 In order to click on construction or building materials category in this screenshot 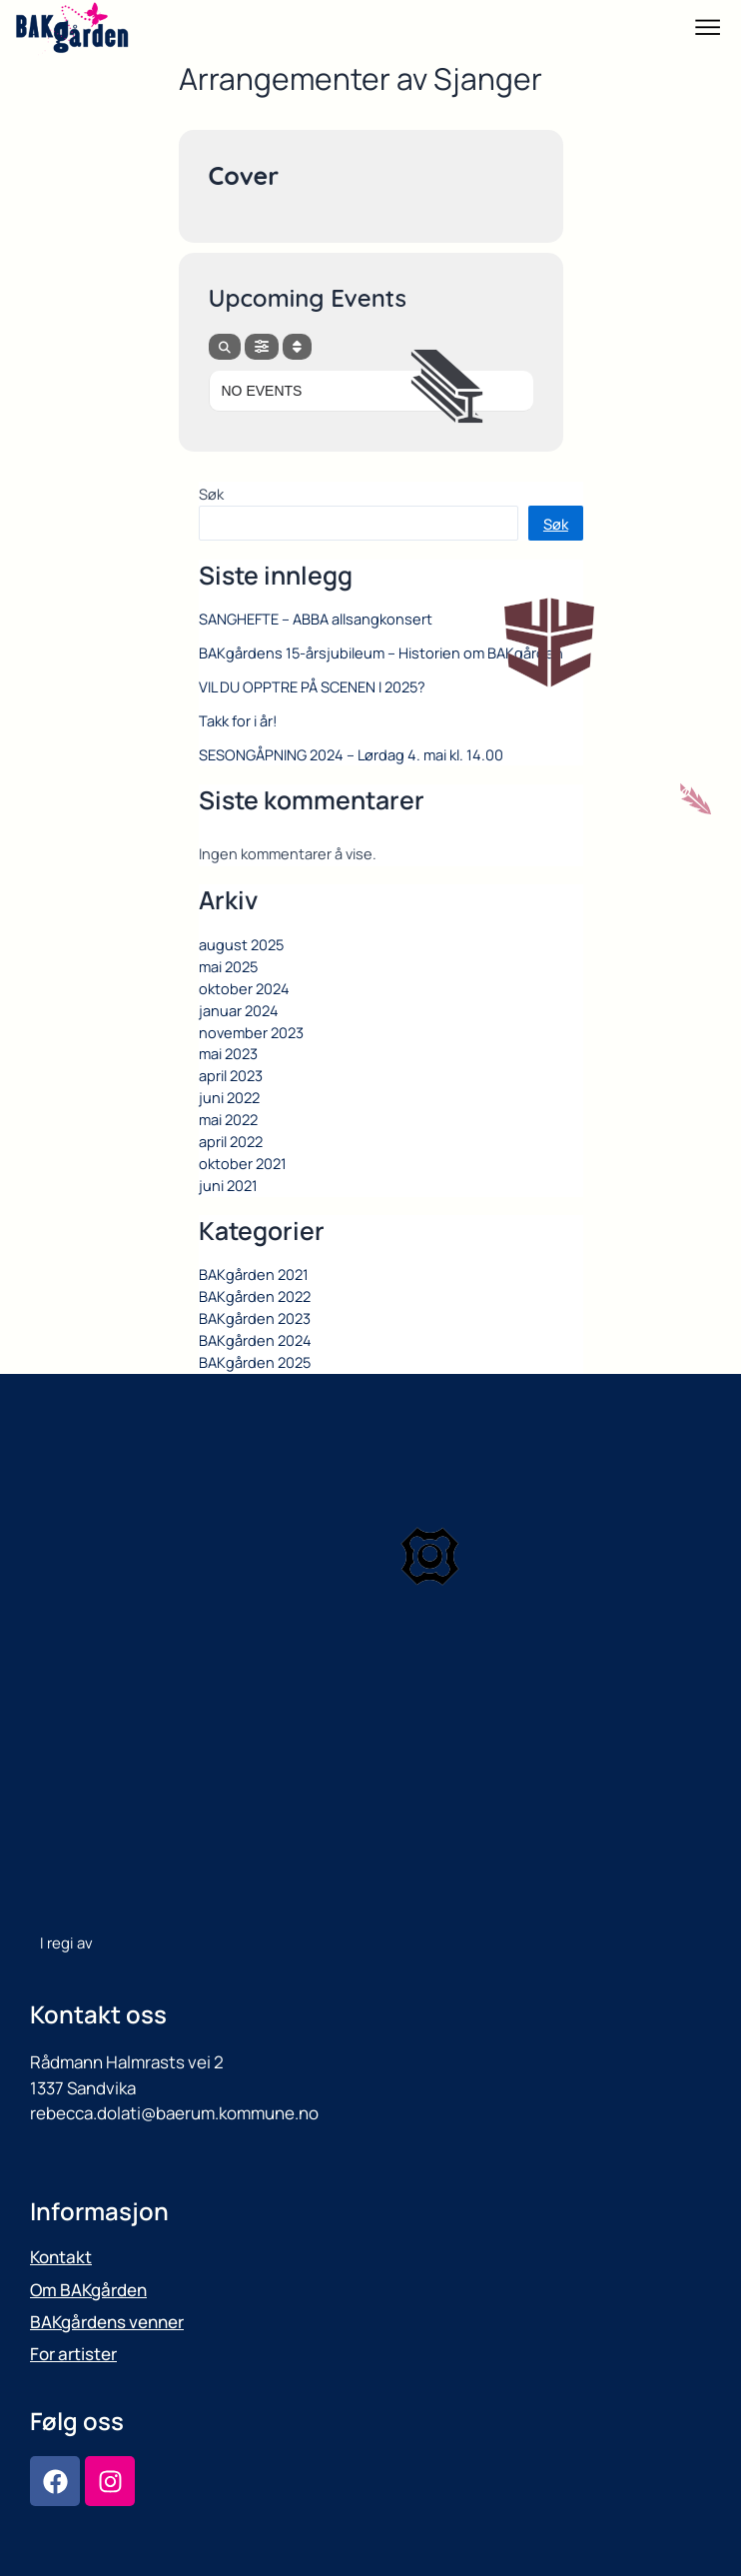, I will do `click(446, 386)`.